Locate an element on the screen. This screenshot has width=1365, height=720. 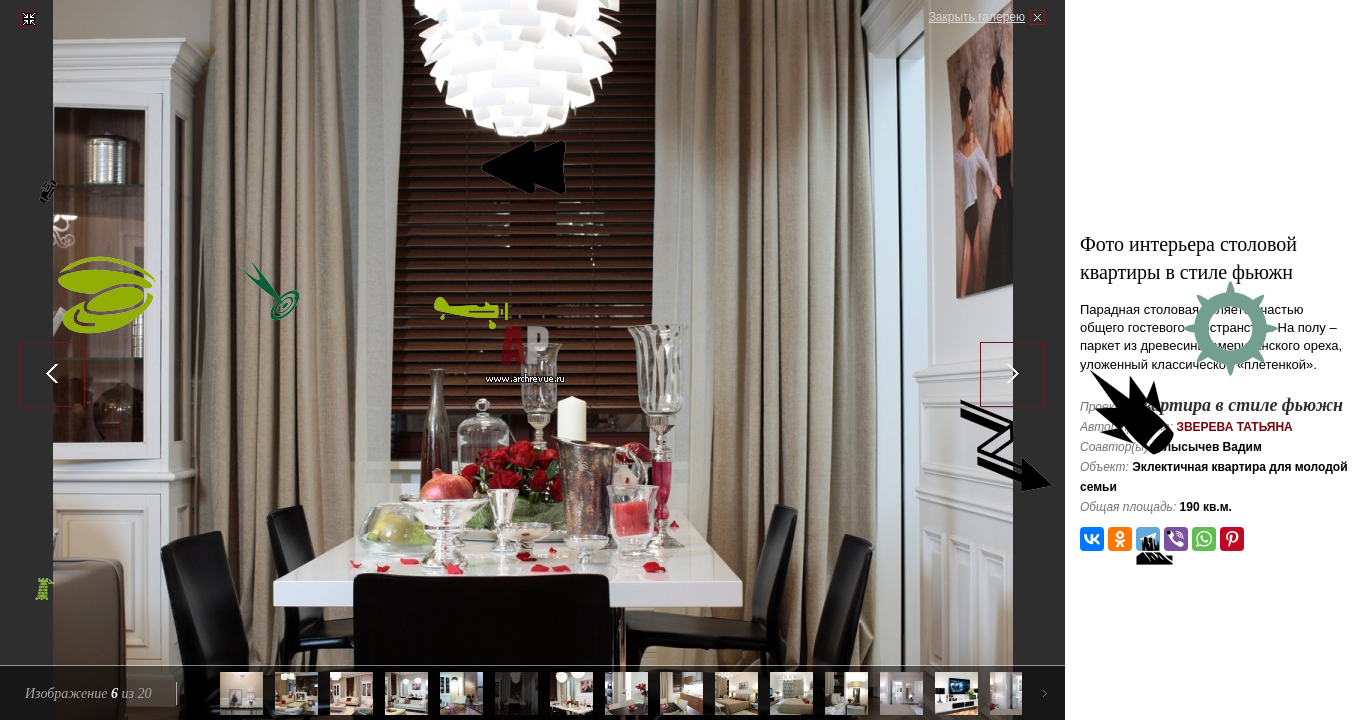
indicates a zigzag or multi-directional path is located at coordinates (1006, 446).